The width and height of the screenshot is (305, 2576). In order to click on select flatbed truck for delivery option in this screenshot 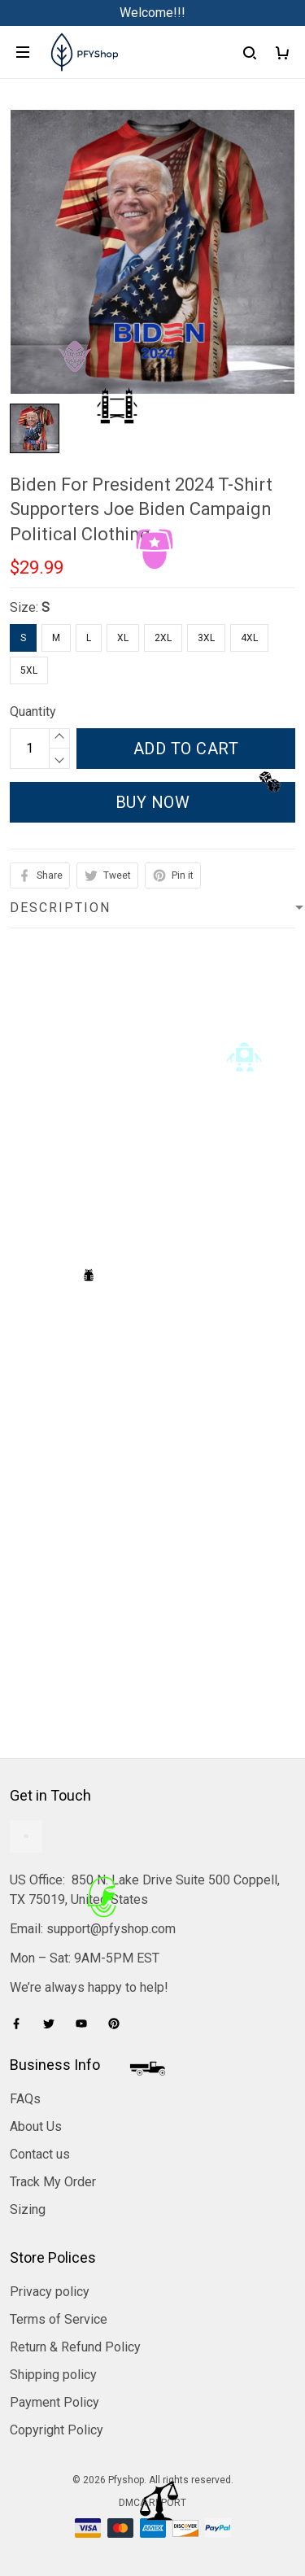, I will do `click(147, 2068)`.